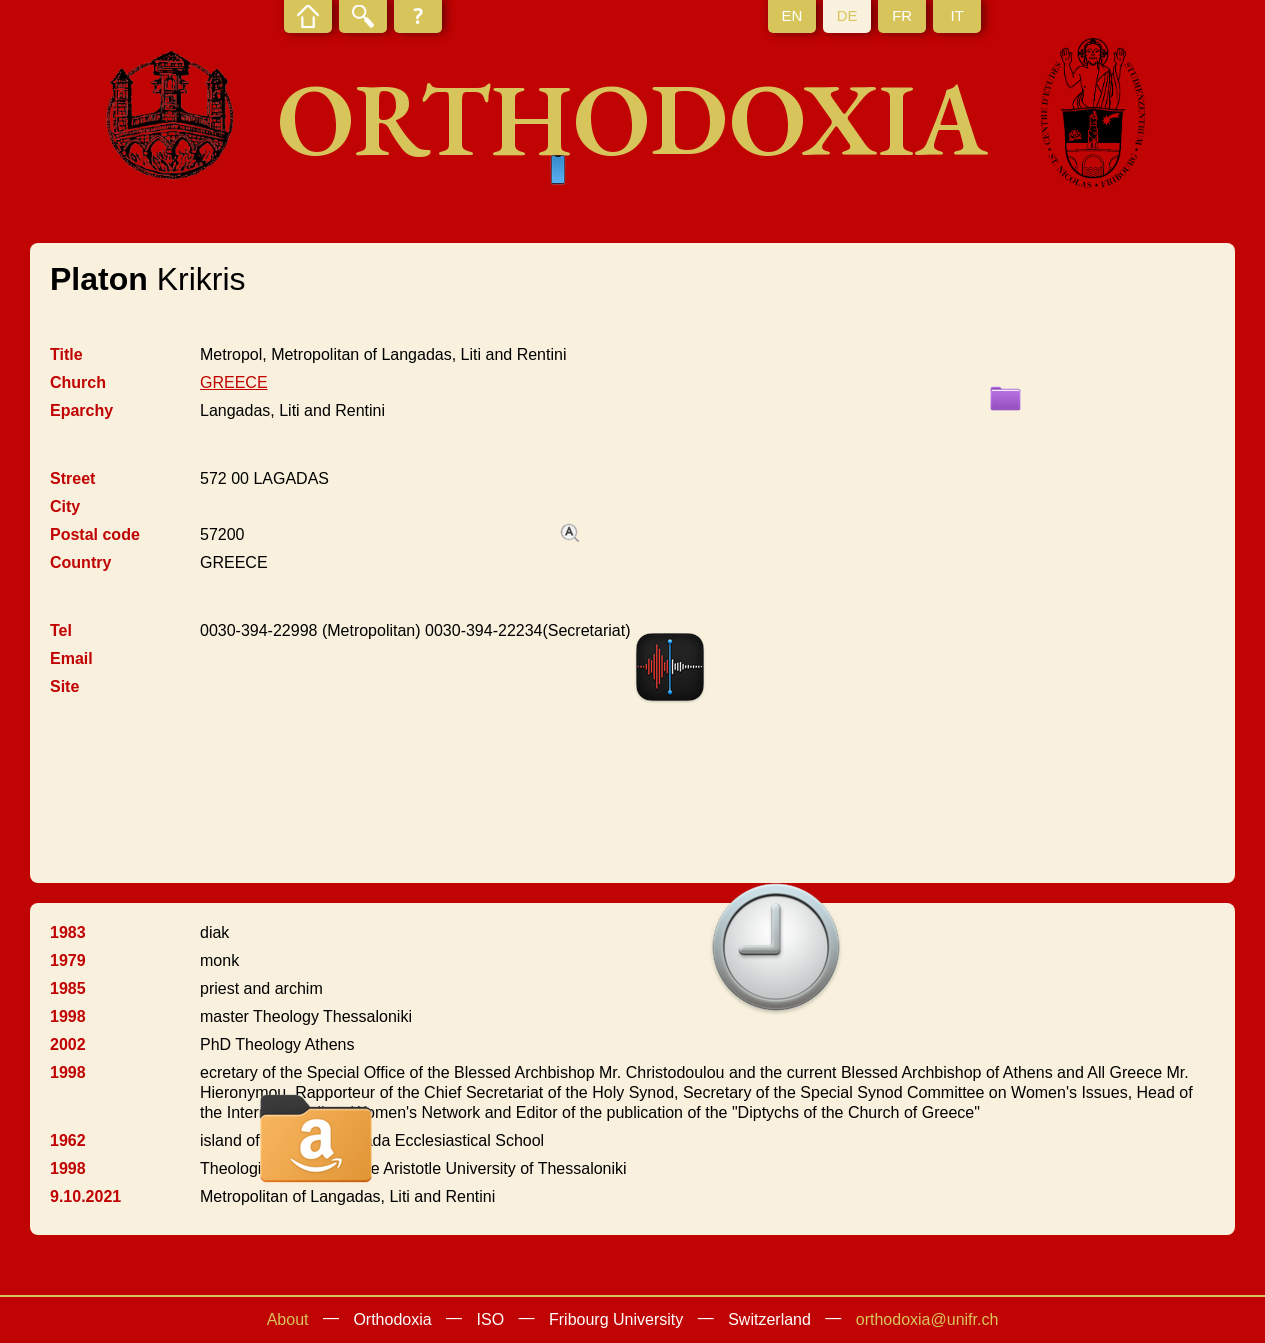 The height and width of the screenshot is (1343, 1265). Describe the element at coordinates (1005, 398) in the screenshot. I see `open a folder to view its contents` at that location.